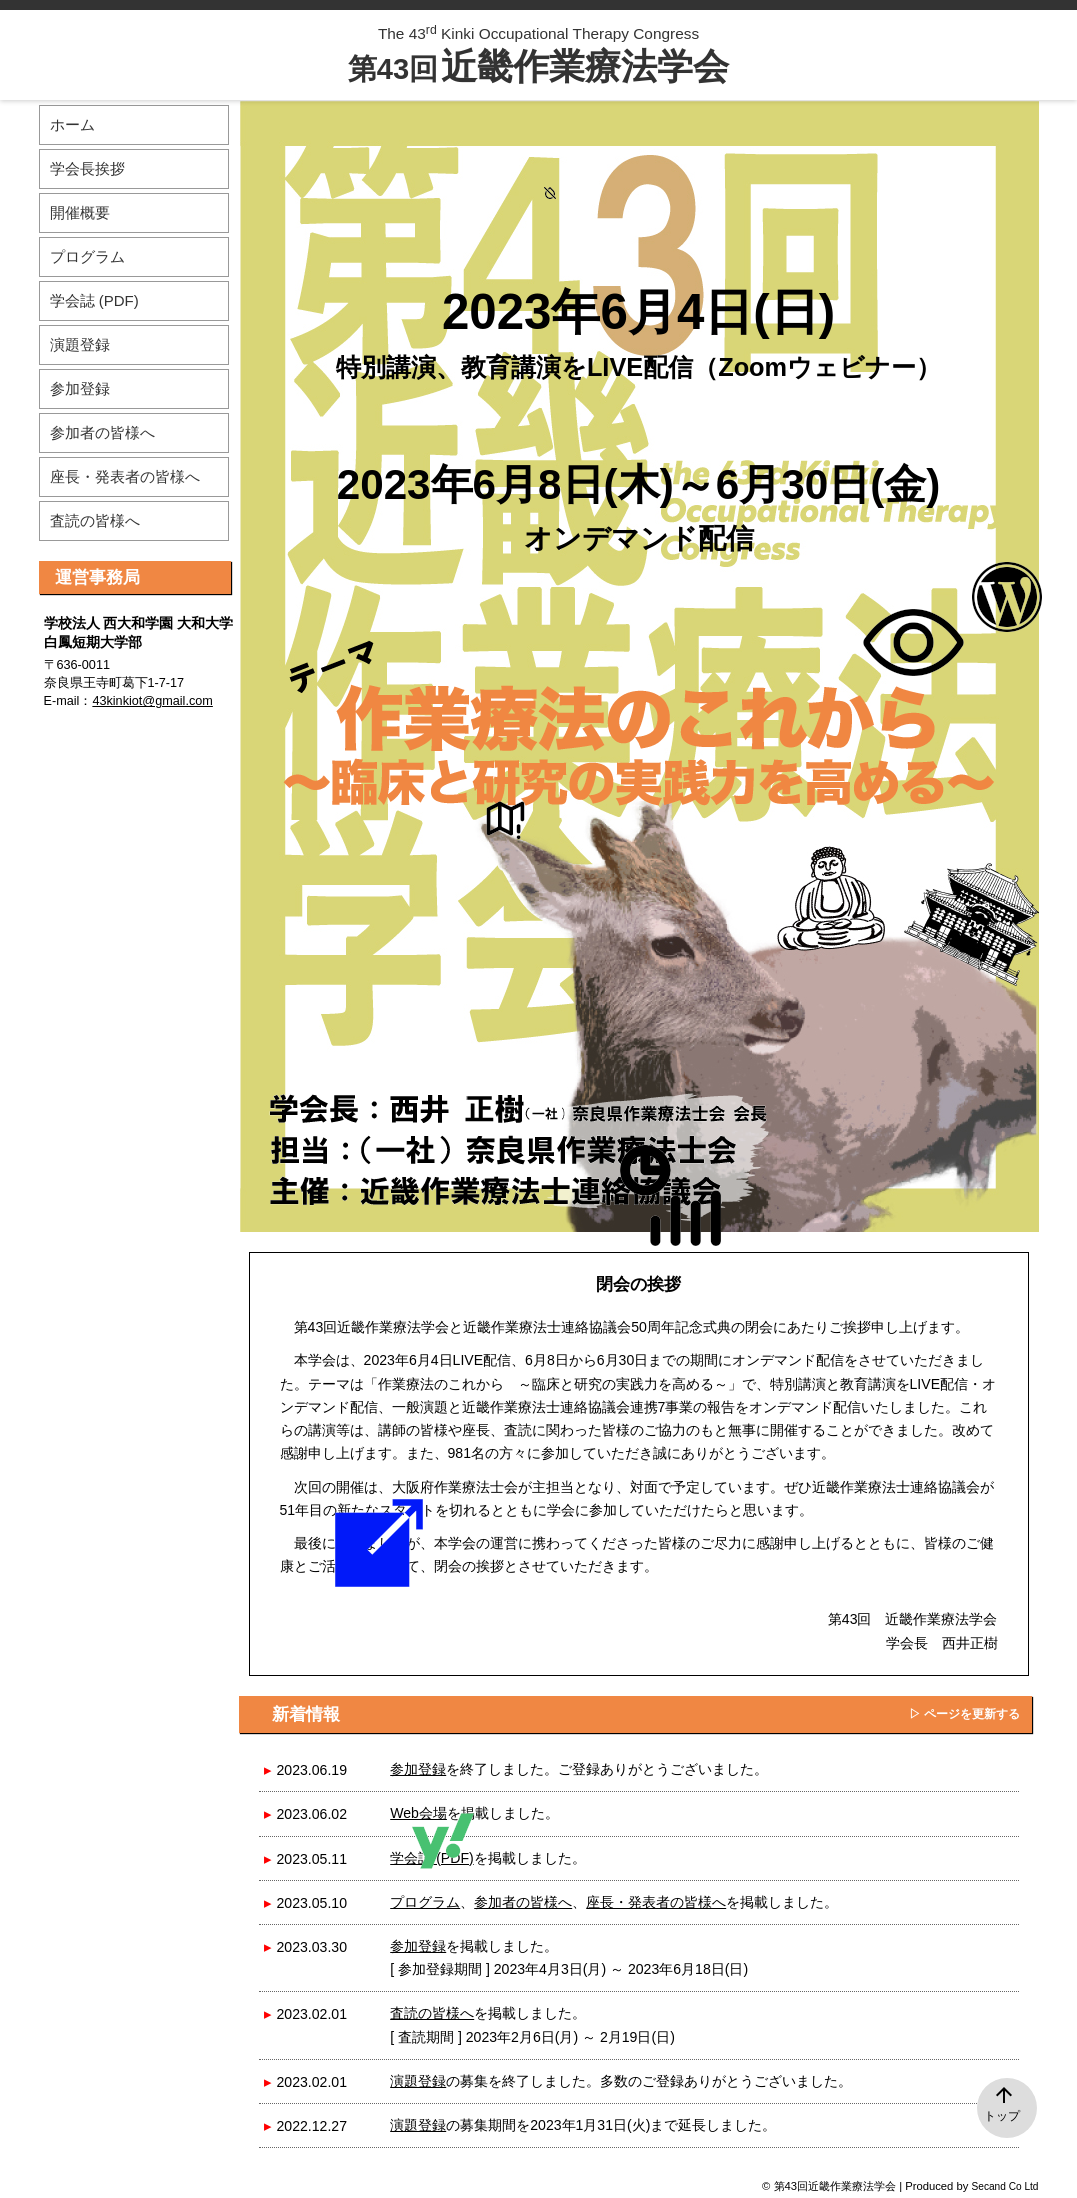  Describe the element at coordinates (550, 193) in the screenshot. I see `disable water or liquid-related features` at that location.